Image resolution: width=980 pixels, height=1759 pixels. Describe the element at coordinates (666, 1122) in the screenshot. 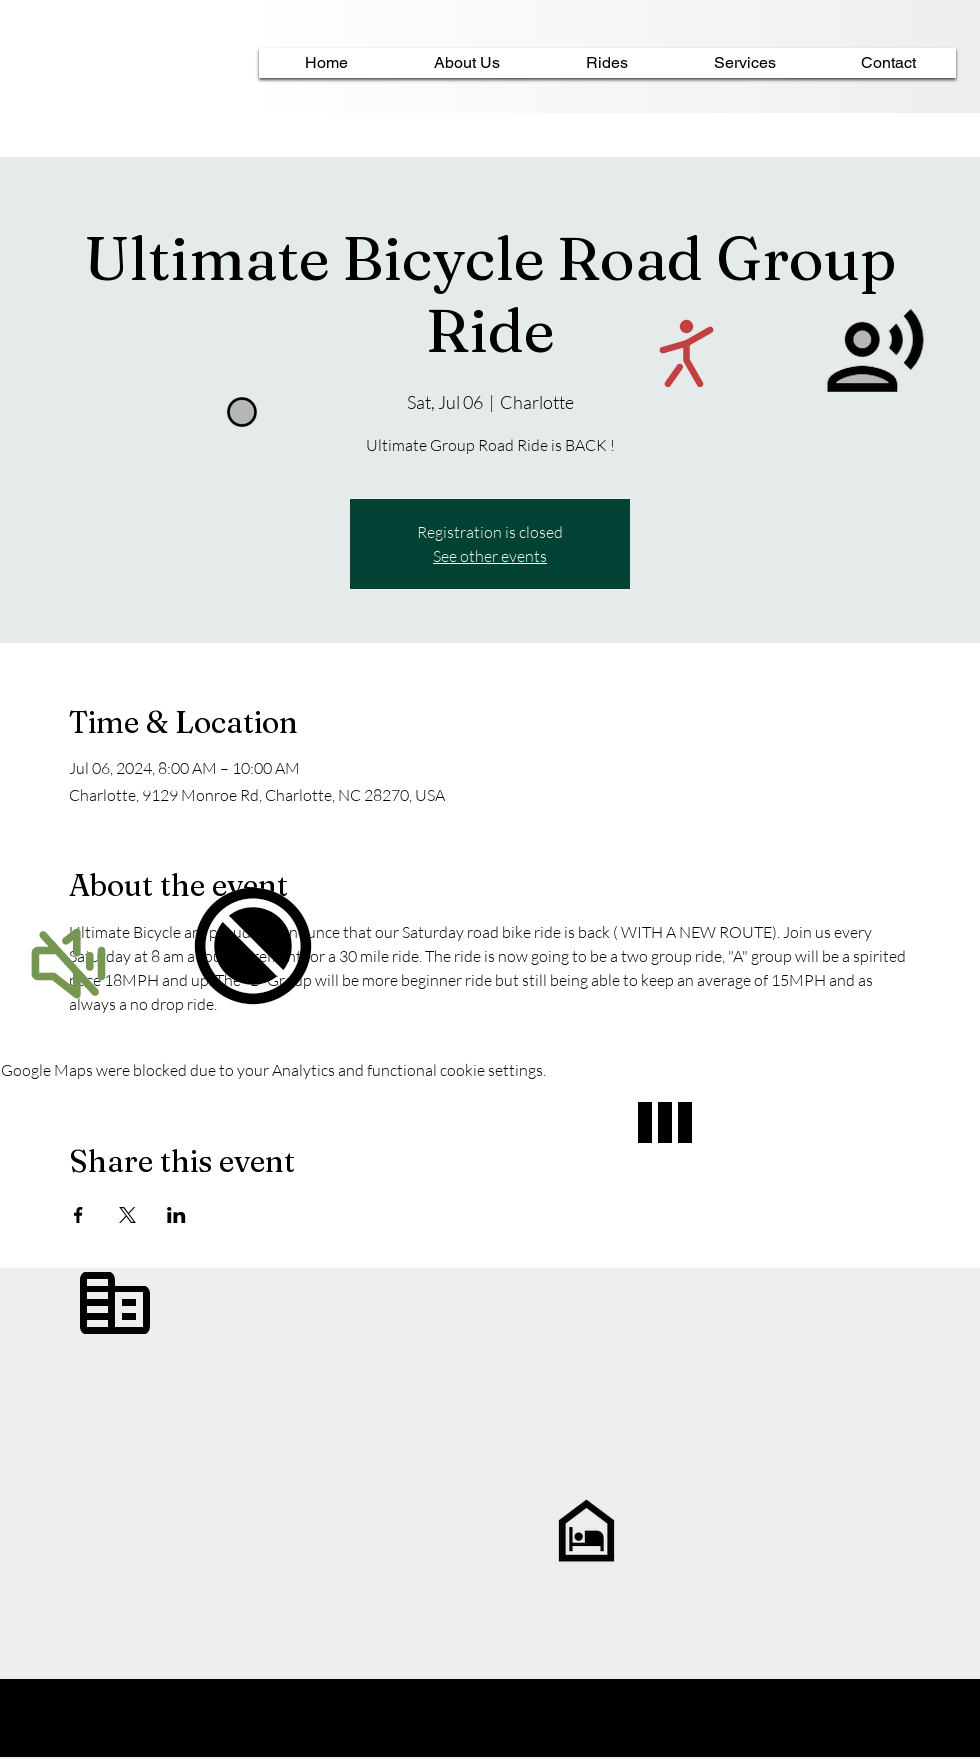

I see `switch to week view in calendar` at that location.